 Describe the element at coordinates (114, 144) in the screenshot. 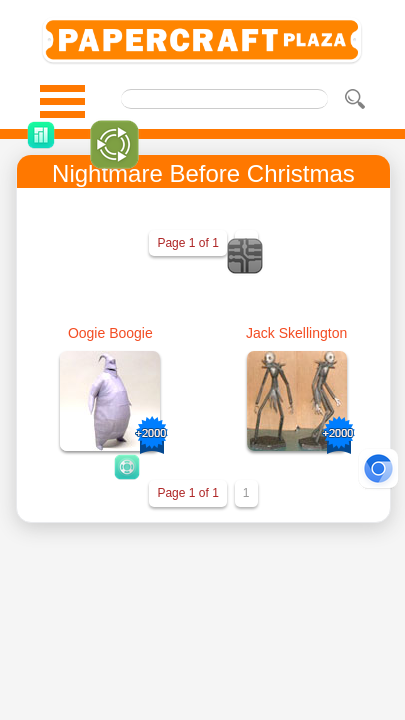

I see `launch ubuntu mate application` at that location.